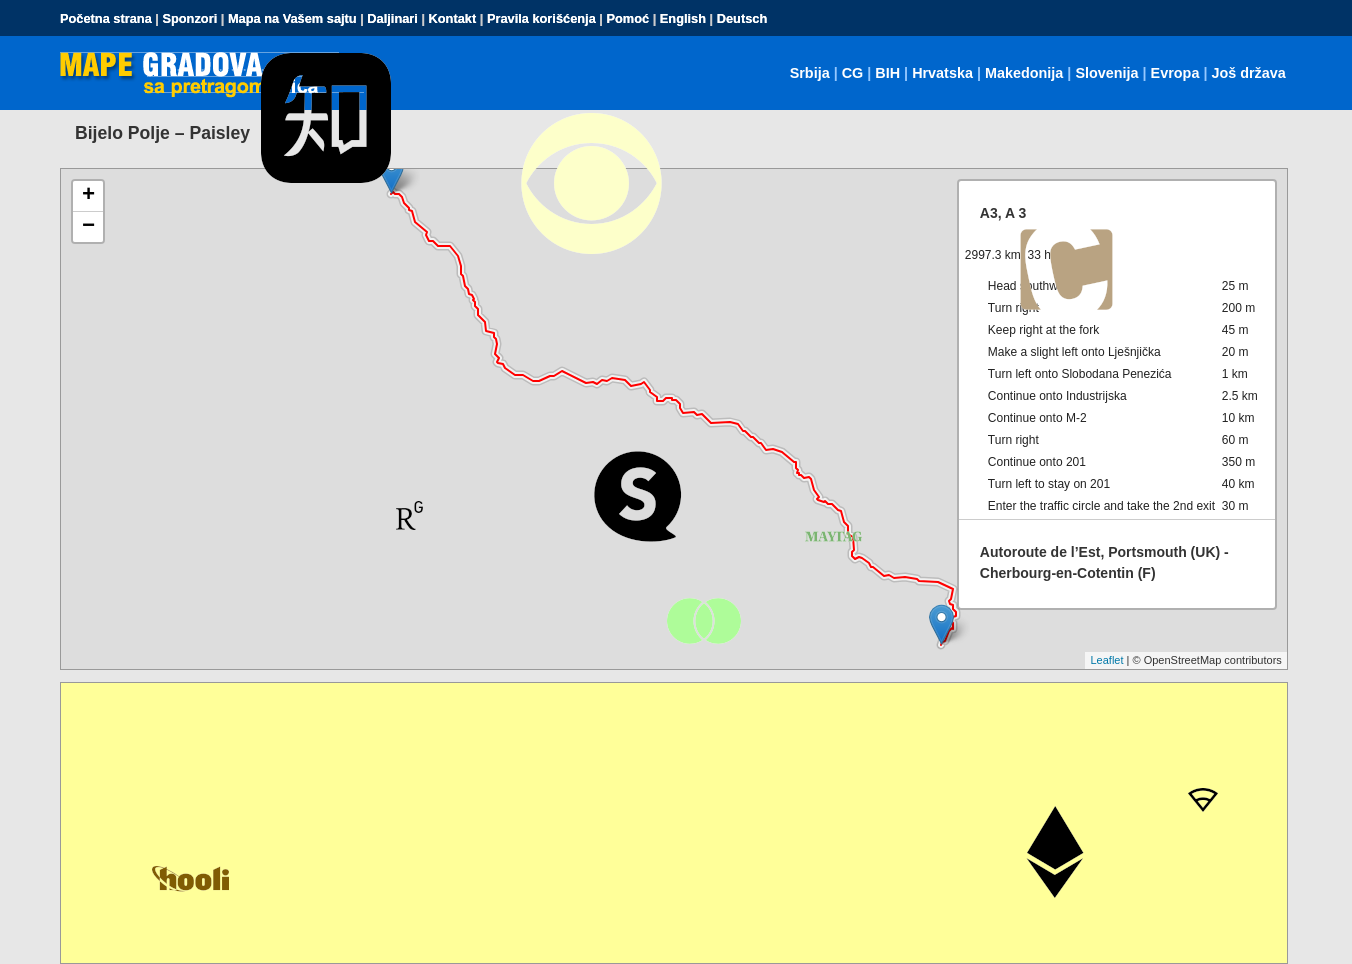 The image size is (1352, 964). What do you see at coordinates (1055, 852) in the screenshot?
I see `ethereum cryptocurrency logo` at bounding box center [1055, 852].